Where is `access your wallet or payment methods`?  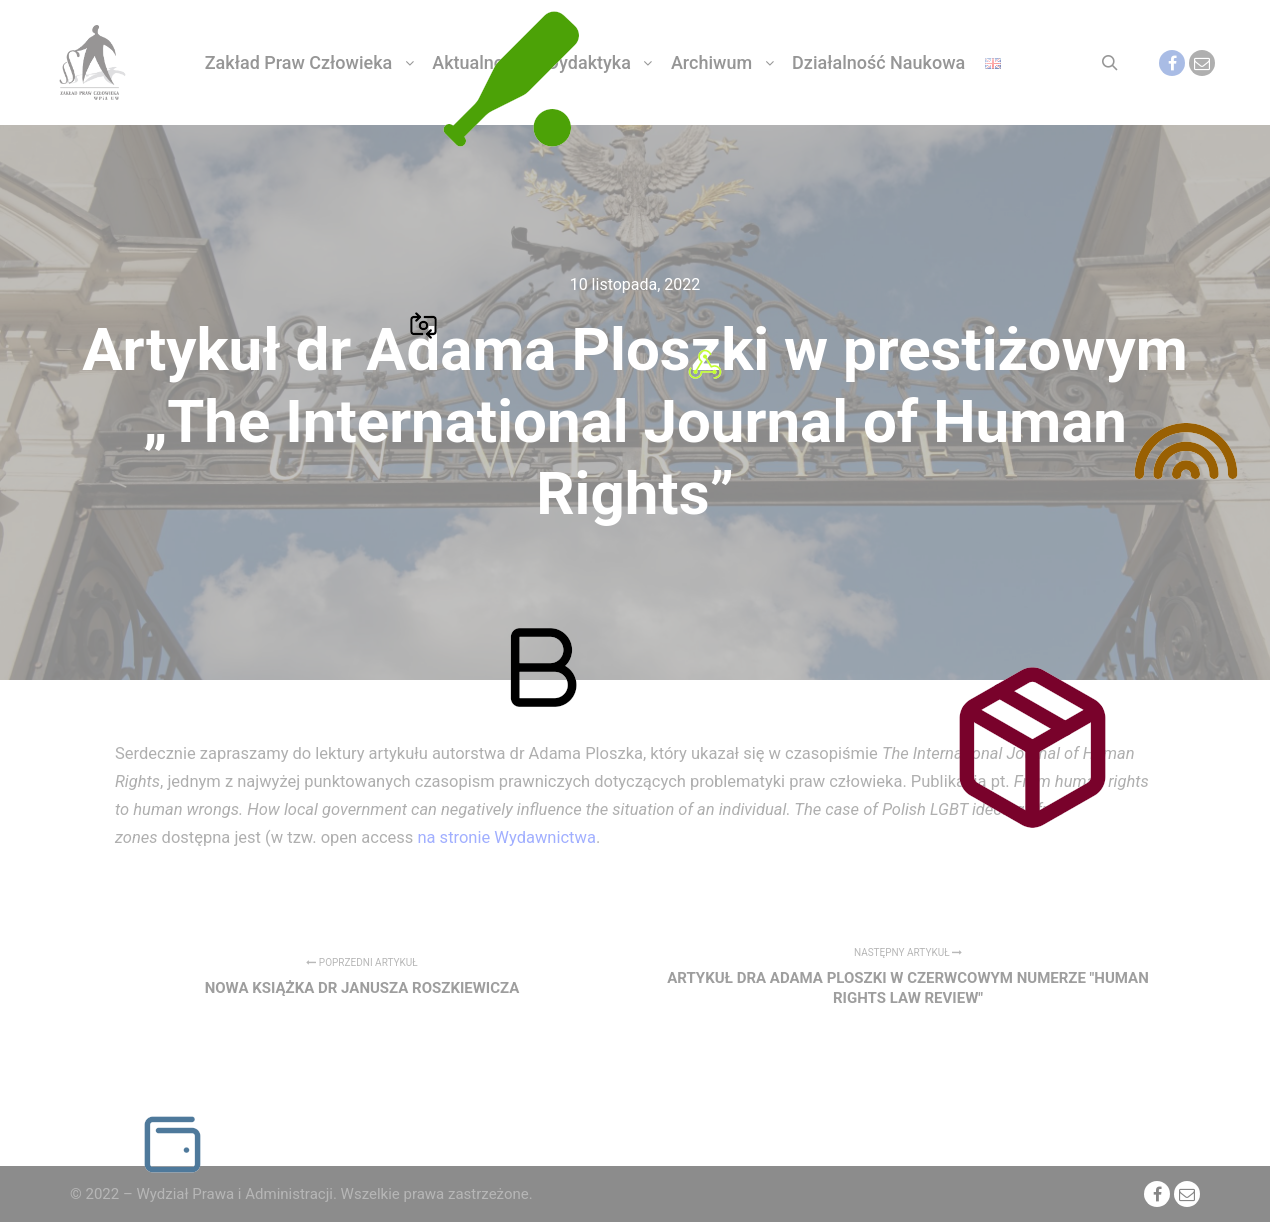 access your wallet or payment methods is located at coordinates (172, 1144).